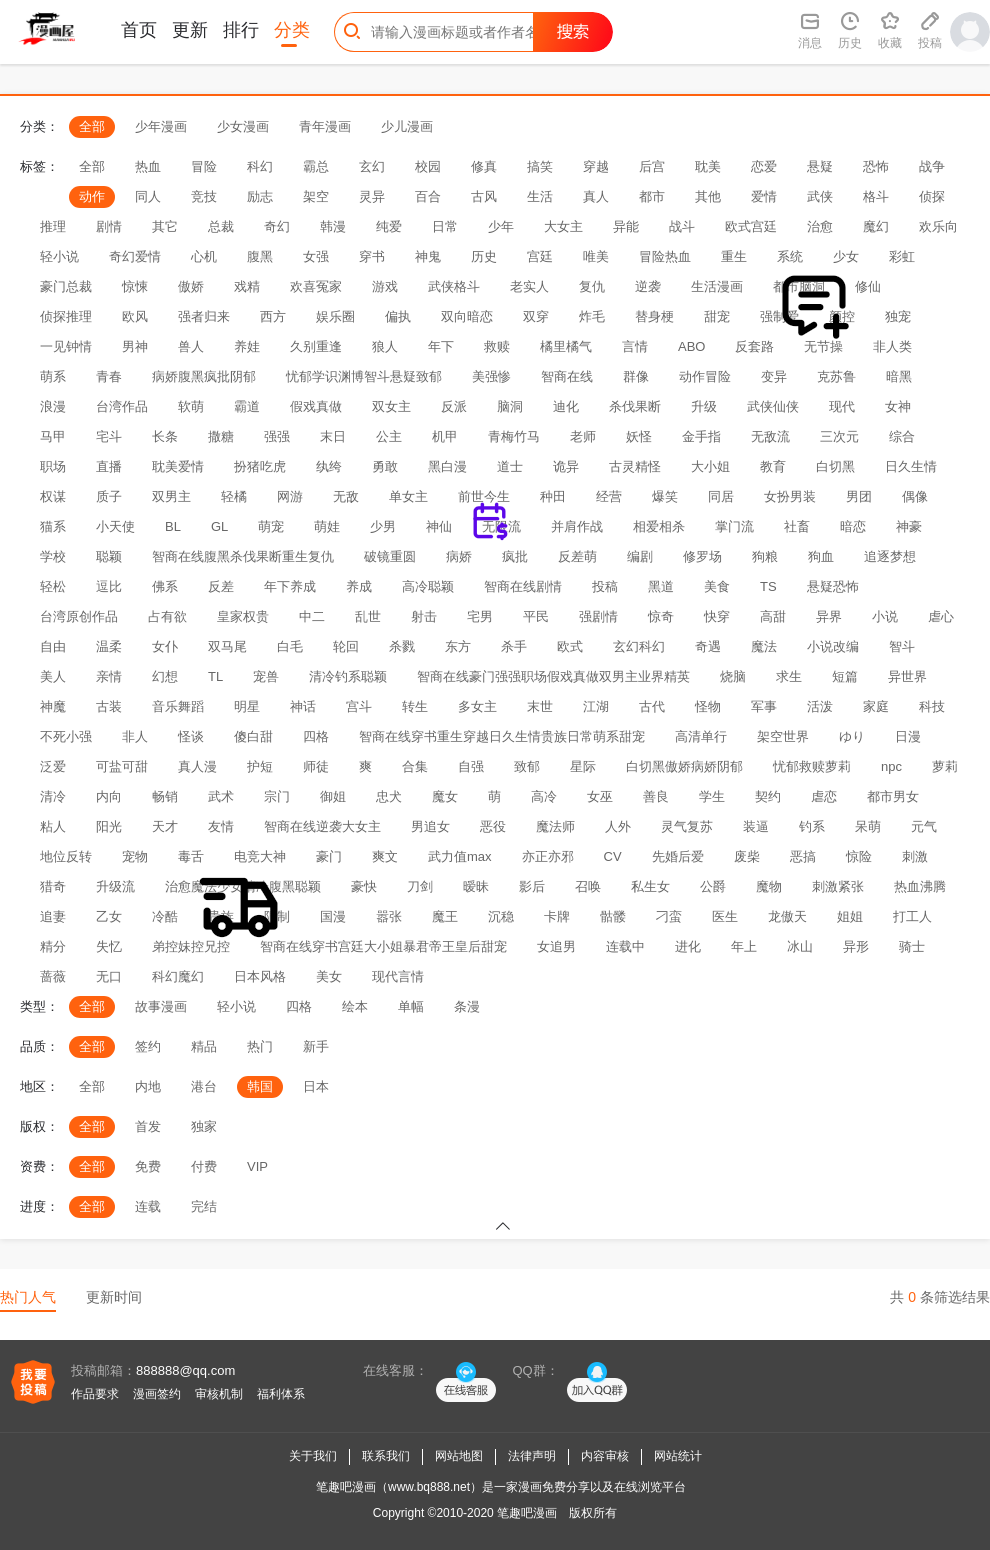  Describe the element at coordinates (240, 907) in the screenshot. I see `track your delivery status` at that location.